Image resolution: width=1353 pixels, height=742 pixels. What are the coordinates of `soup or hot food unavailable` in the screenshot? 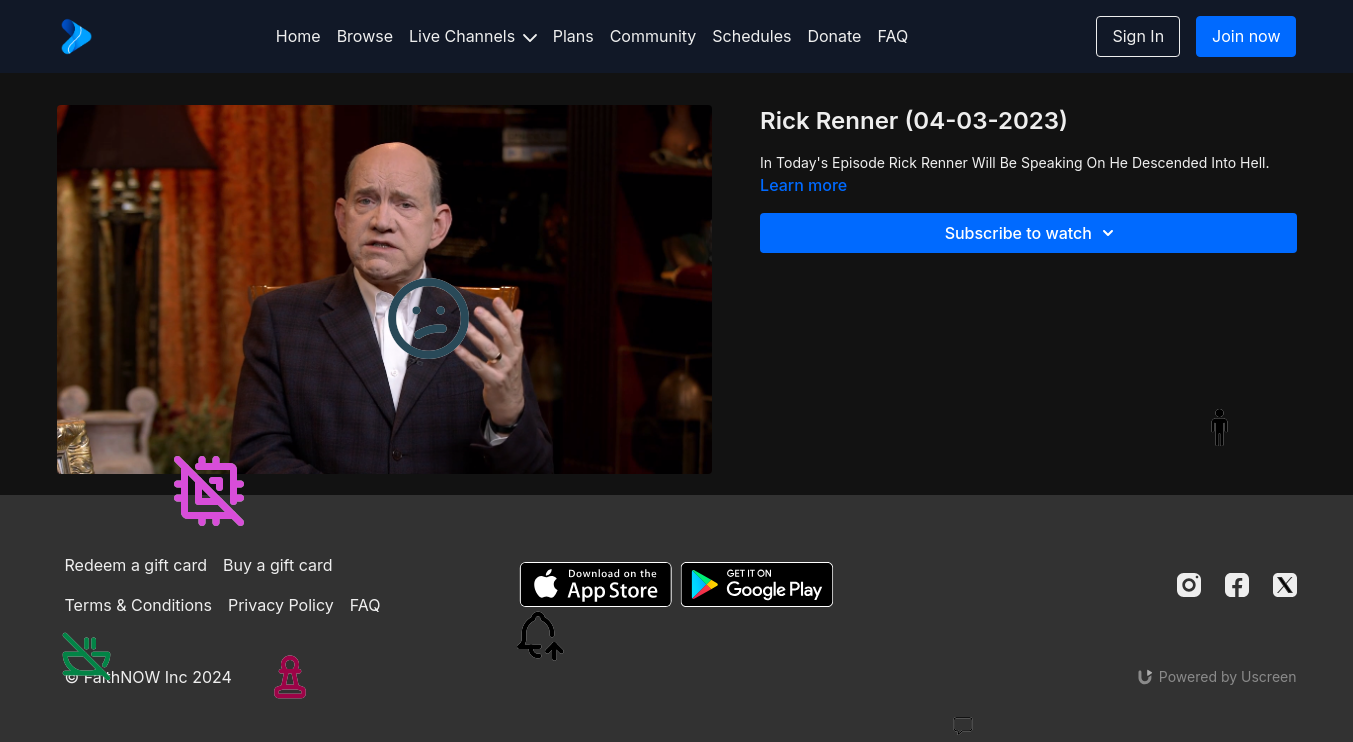 It's located at (86, 656).